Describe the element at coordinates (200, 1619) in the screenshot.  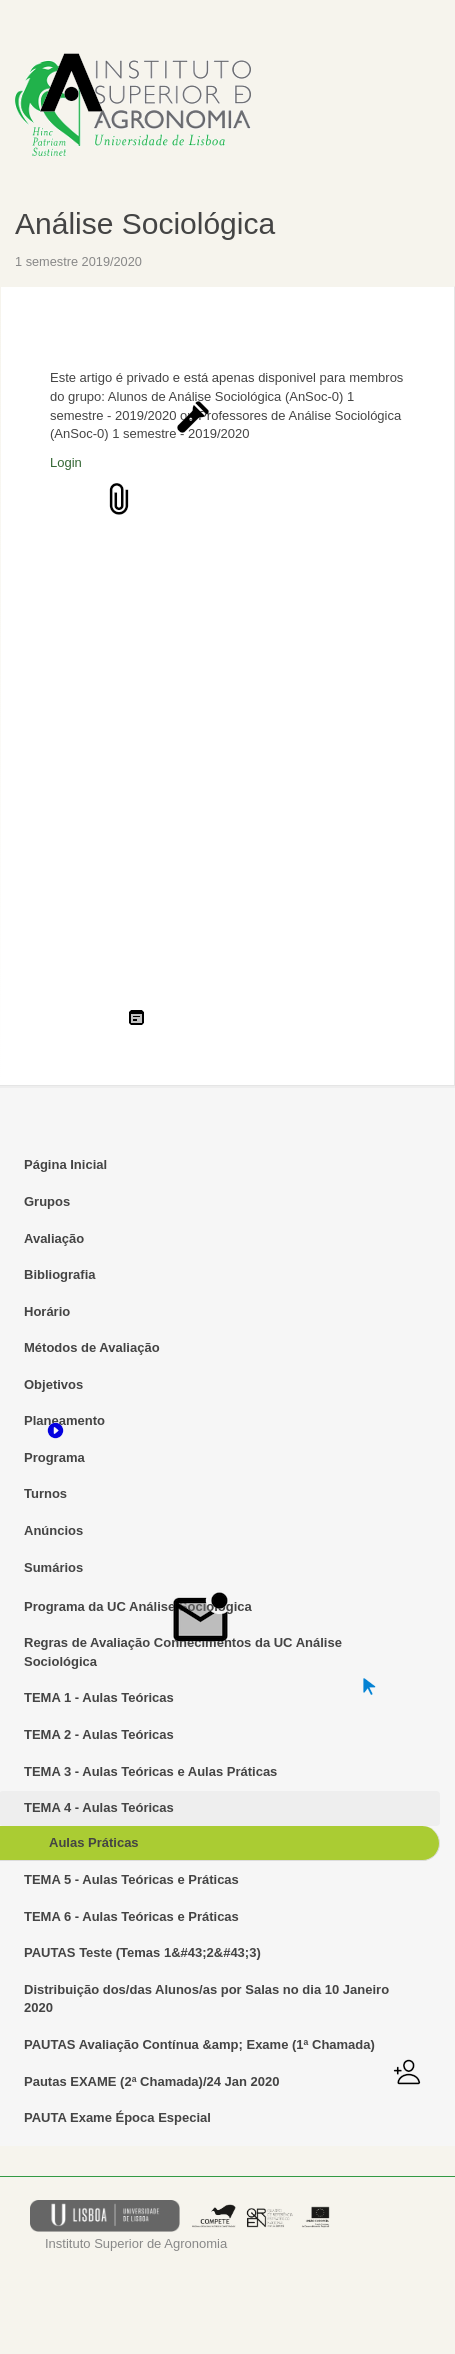
I see `indicates an unread email message` at that location.